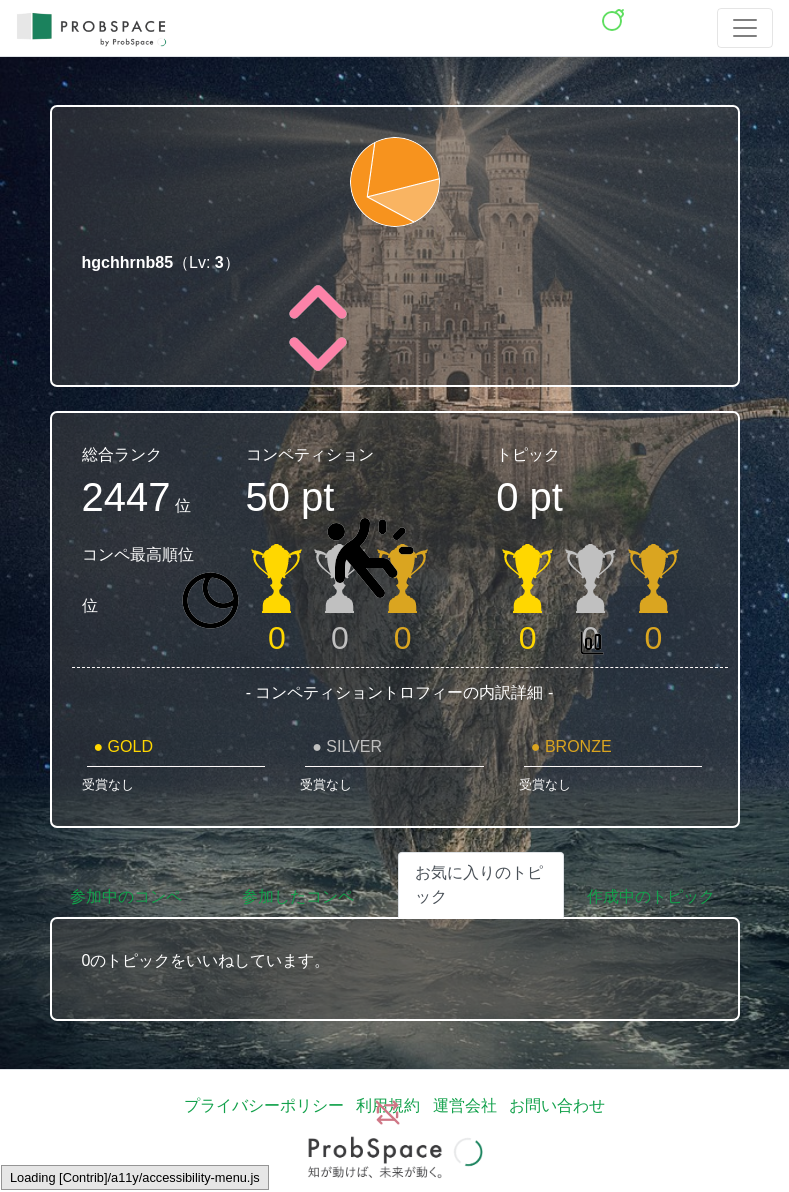 The width and height of the screenshot is (789, 1192). What do you see at coordinates (387, 1112) in the screenshot?
I see `repeat mode is disabled` at bounding box center [387, 1112].